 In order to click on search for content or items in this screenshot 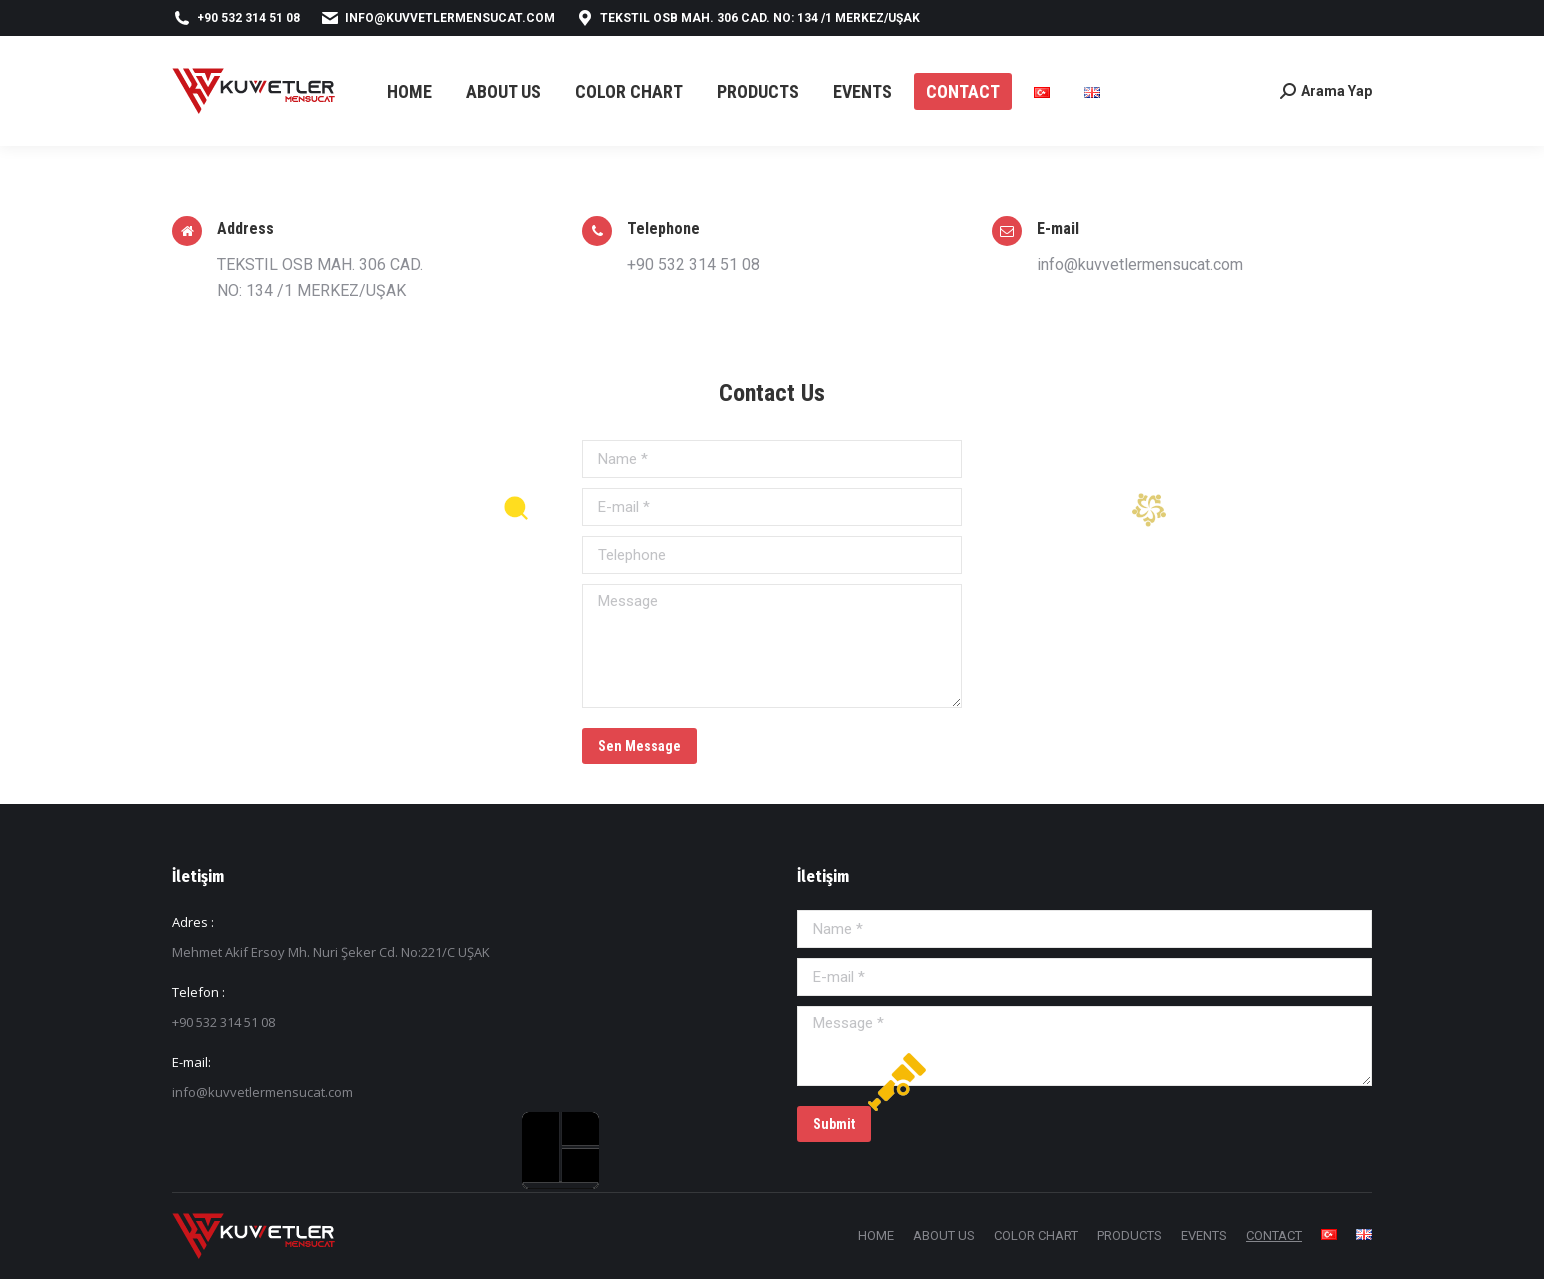, I will do `click(516, 508)`.